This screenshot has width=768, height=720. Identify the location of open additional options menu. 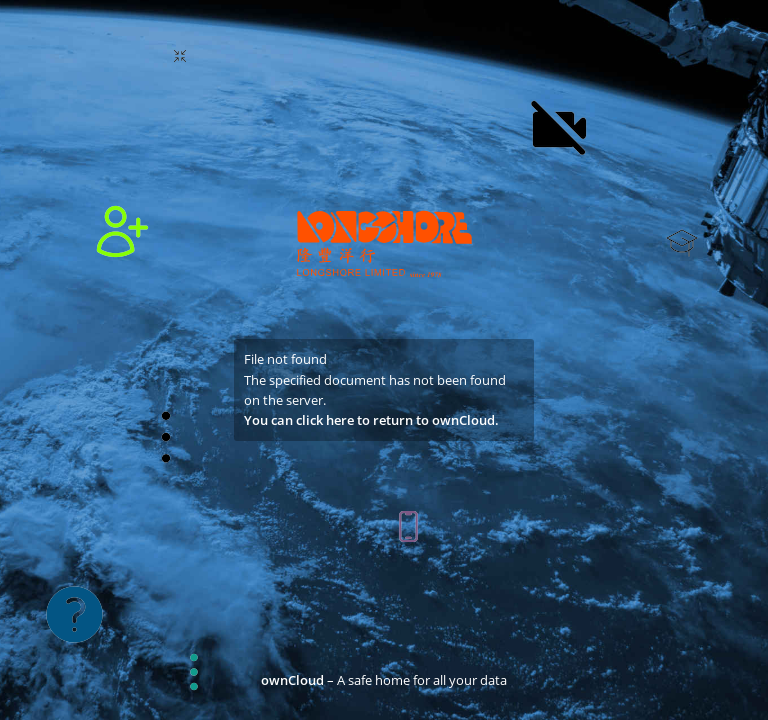
(166, 437).